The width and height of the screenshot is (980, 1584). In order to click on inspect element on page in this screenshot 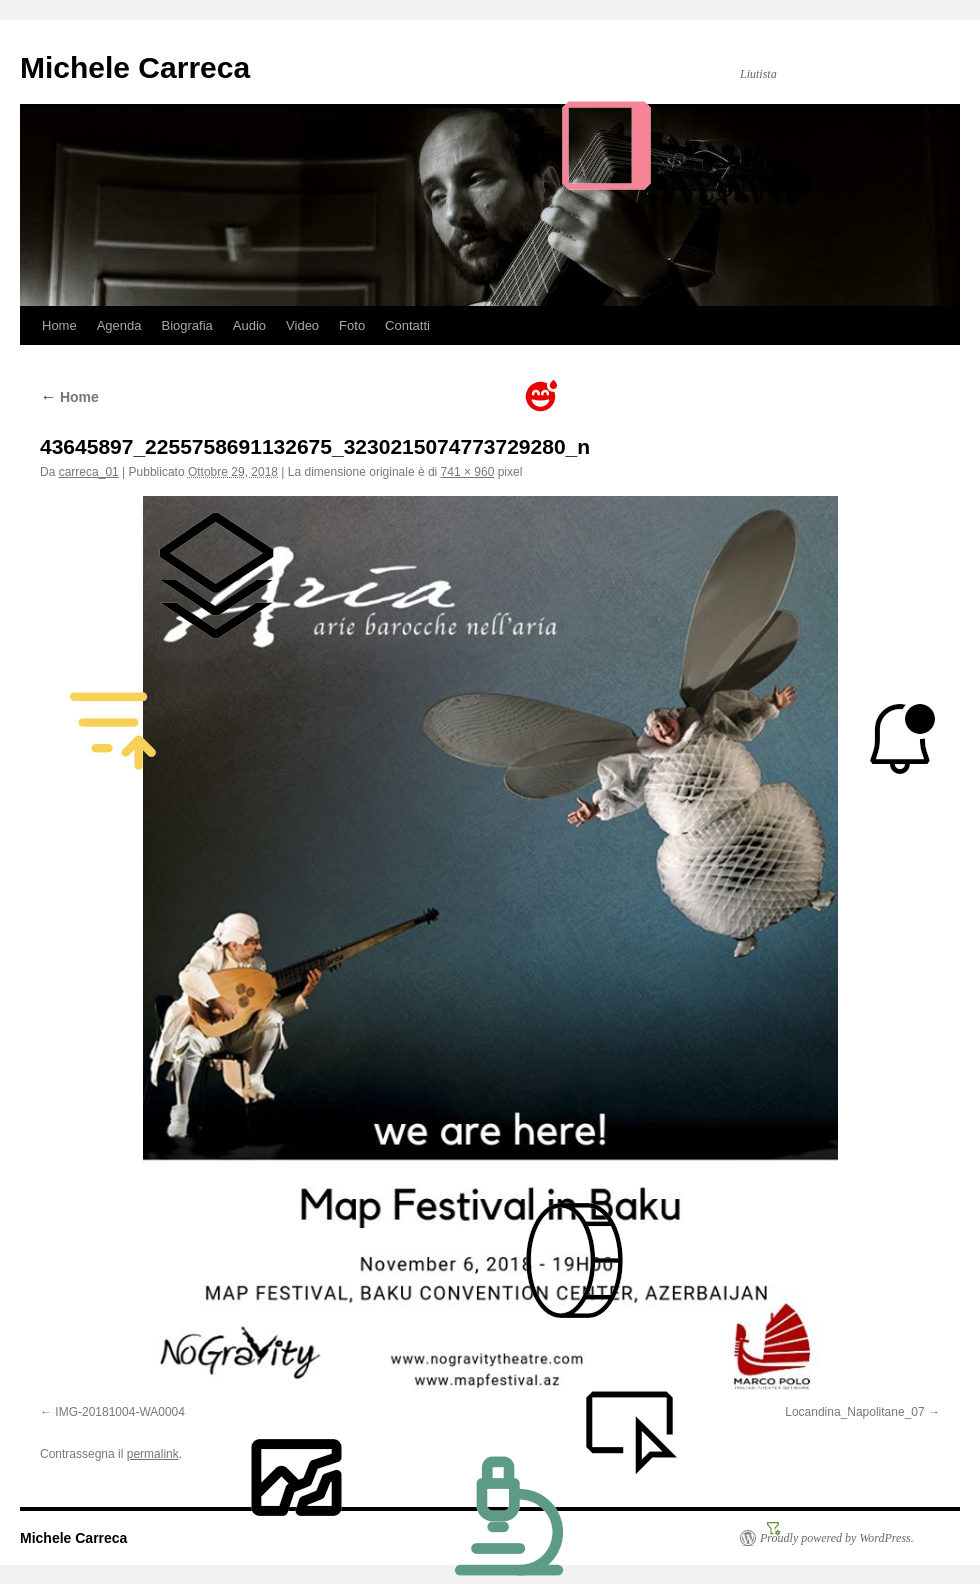, I will do `click(629, 1428)`.